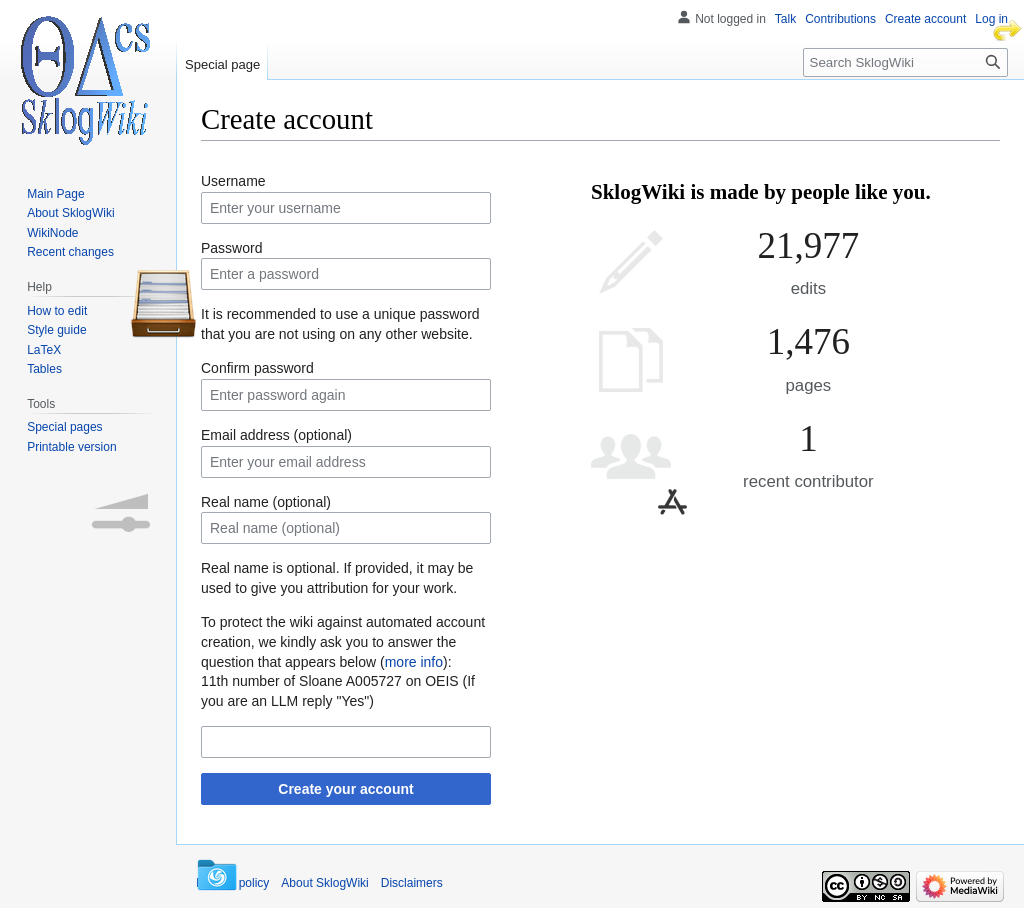 The width and height of the screenshot is (1024, 908). I want to click on access all my files in finder, so click(163, 304).